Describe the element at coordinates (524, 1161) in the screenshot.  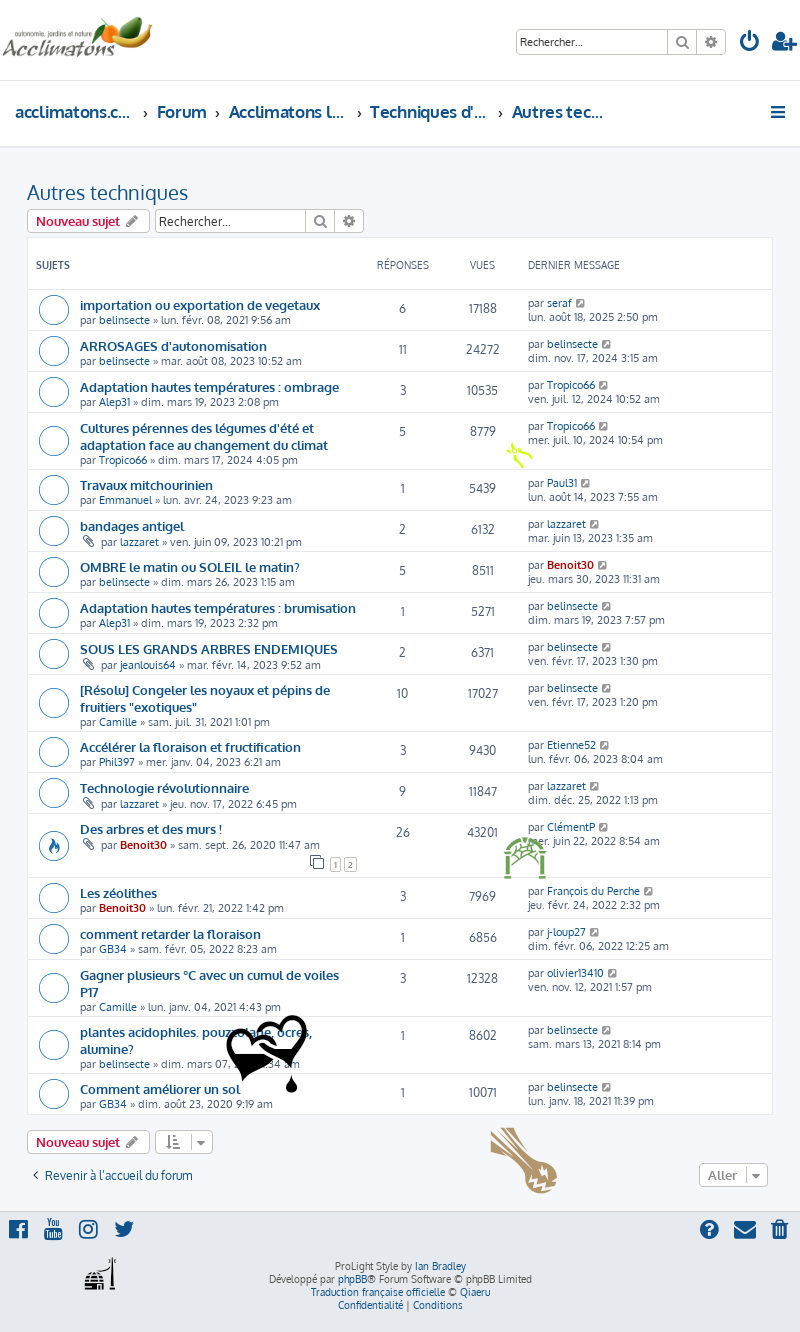
I see `indicates incoming threat or danger event in game` at that location.